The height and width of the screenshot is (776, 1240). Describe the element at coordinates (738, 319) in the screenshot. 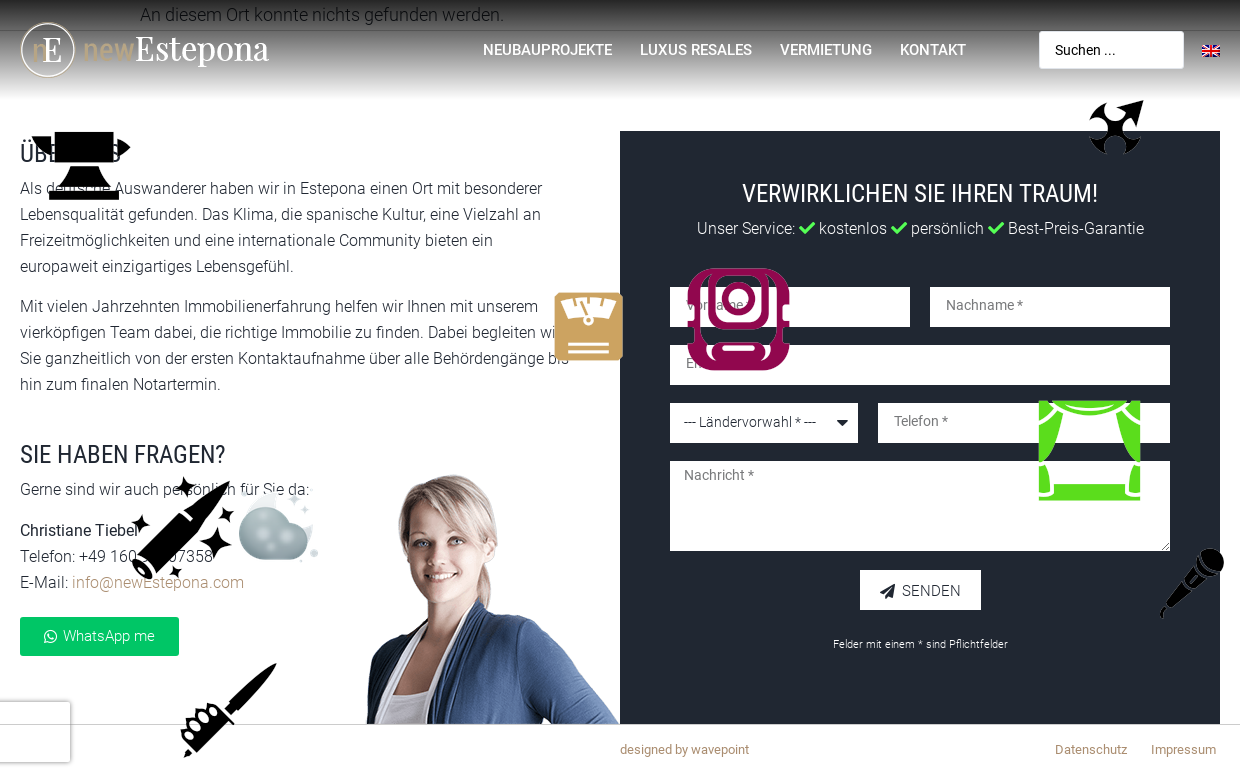

I see `open camera or photo capture mode` at that location.